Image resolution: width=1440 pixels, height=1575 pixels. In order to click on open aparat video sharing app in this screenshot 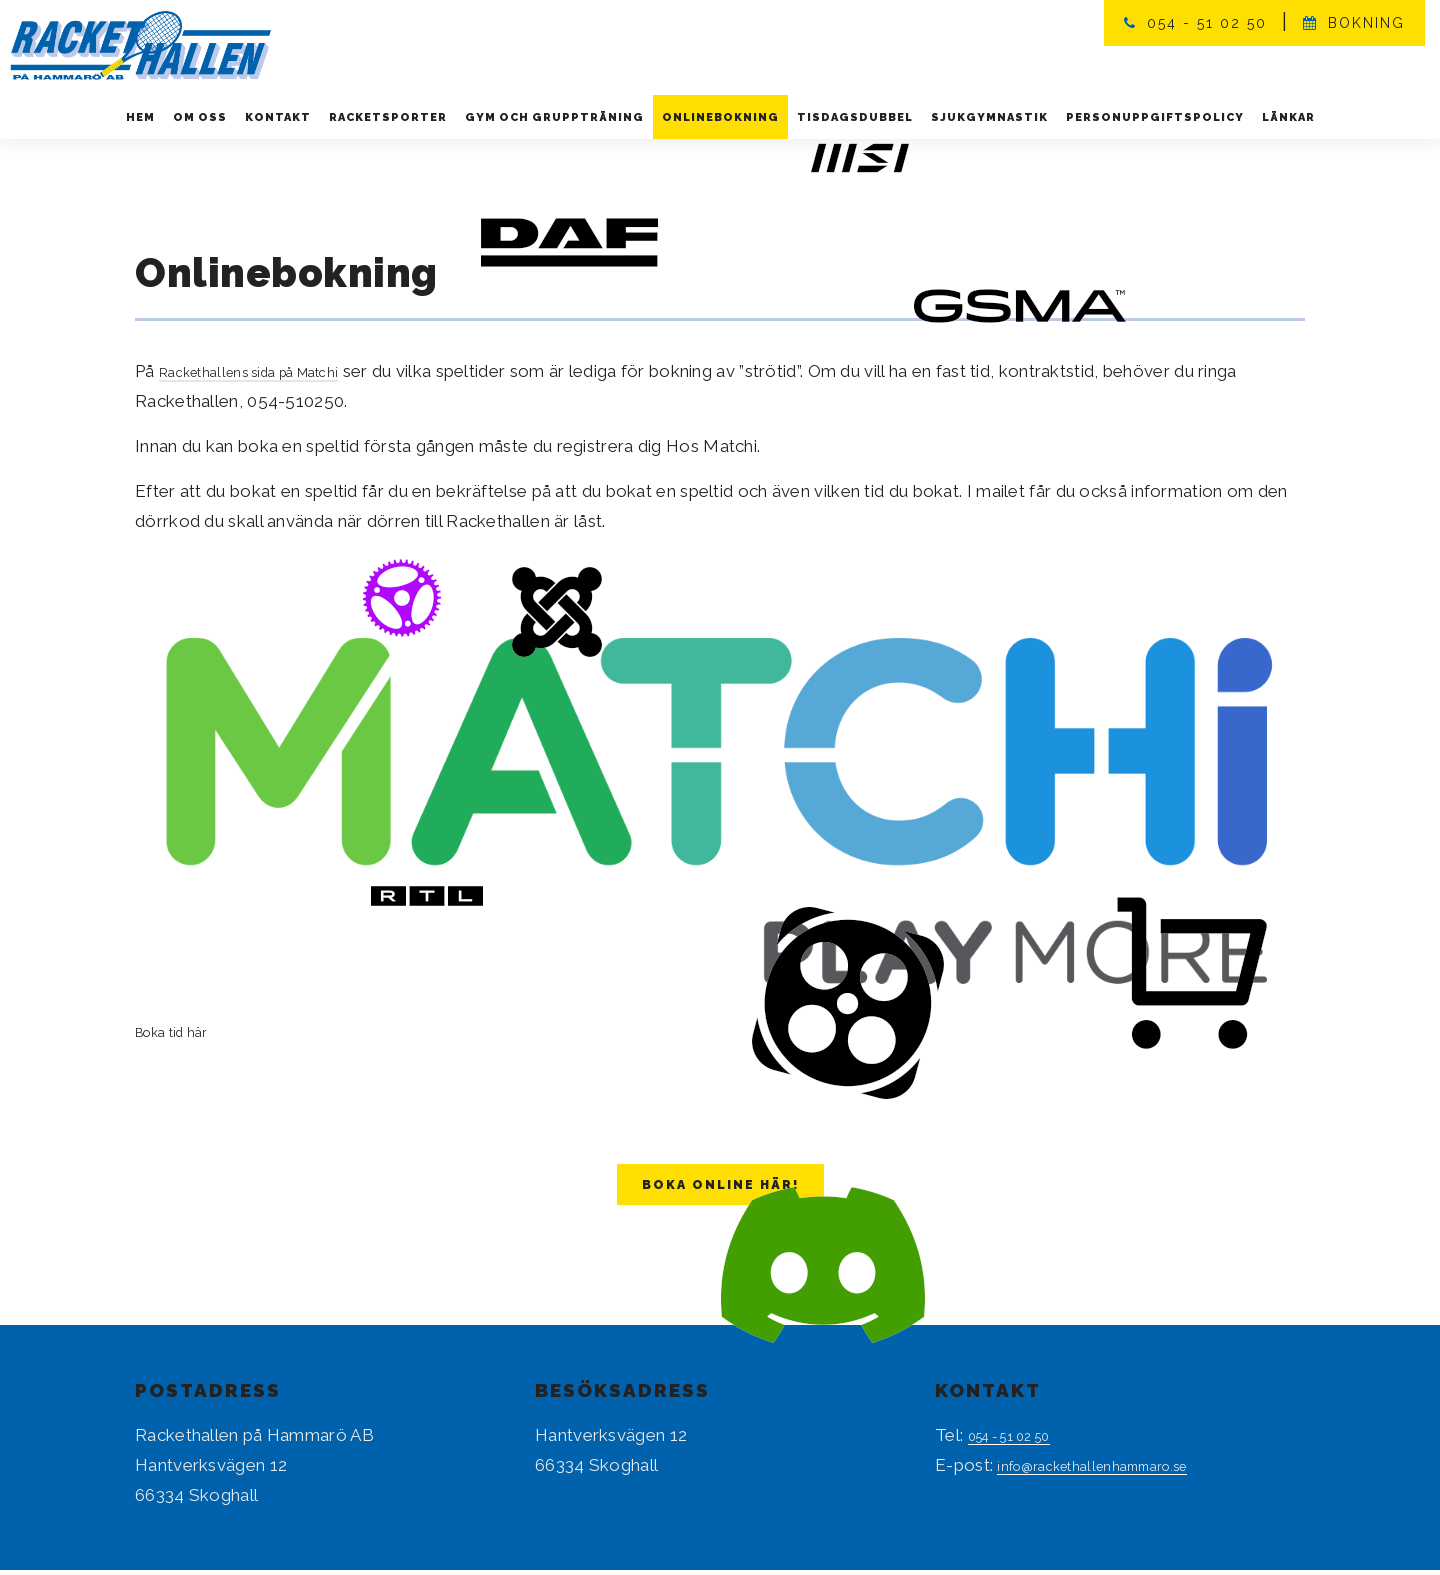, I will do `click(848, 1003)`.